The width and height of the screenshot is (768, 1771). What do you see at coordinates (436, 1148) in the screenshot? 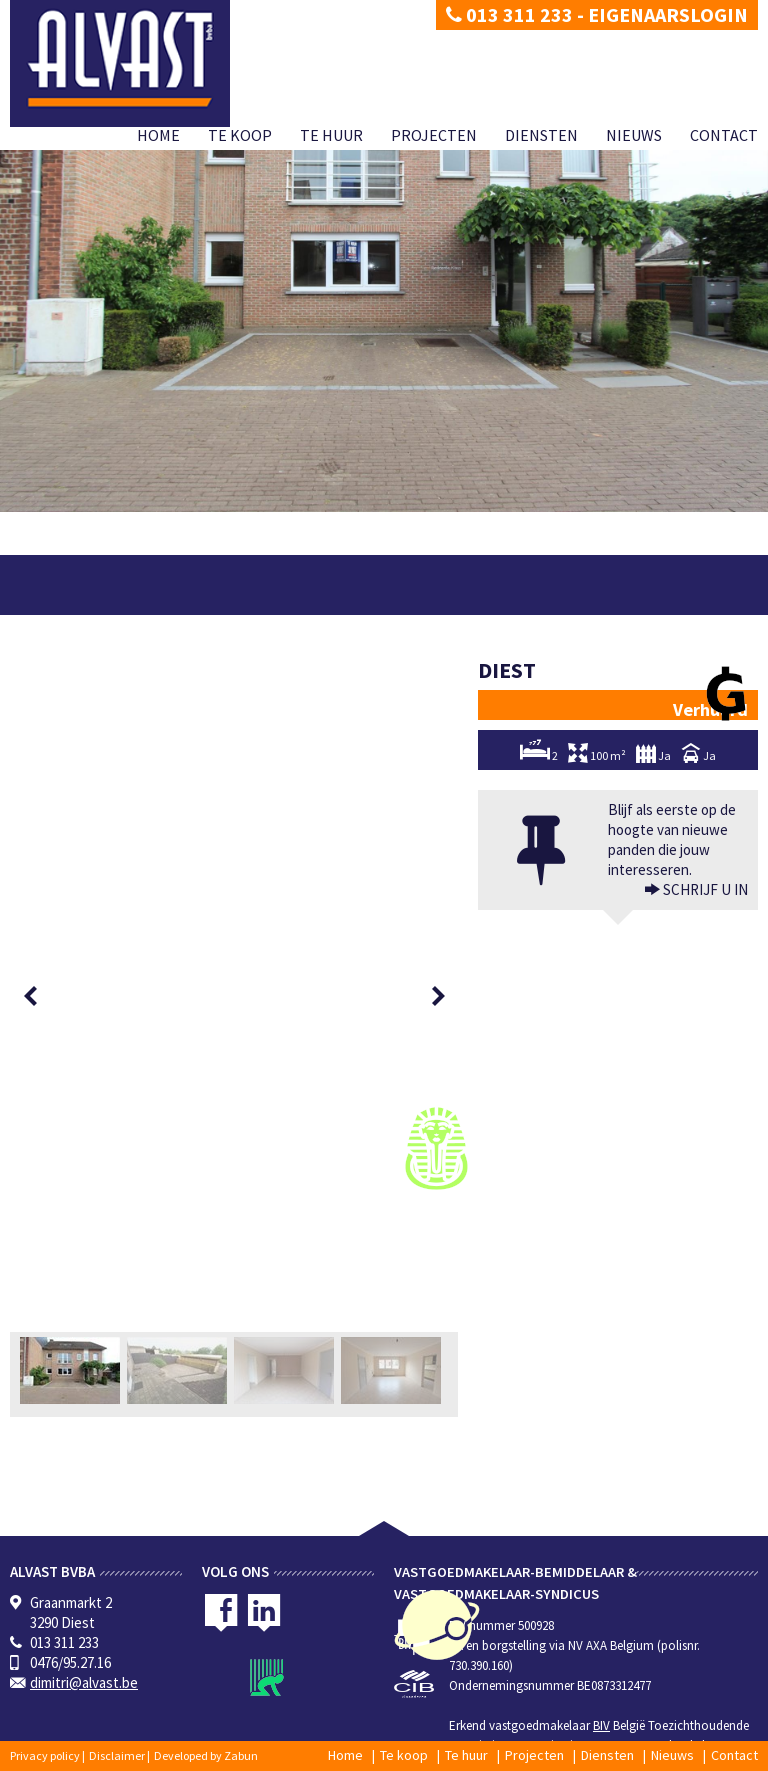
I see `access ancient egypt themed content` at bounding box center [436, 1148].